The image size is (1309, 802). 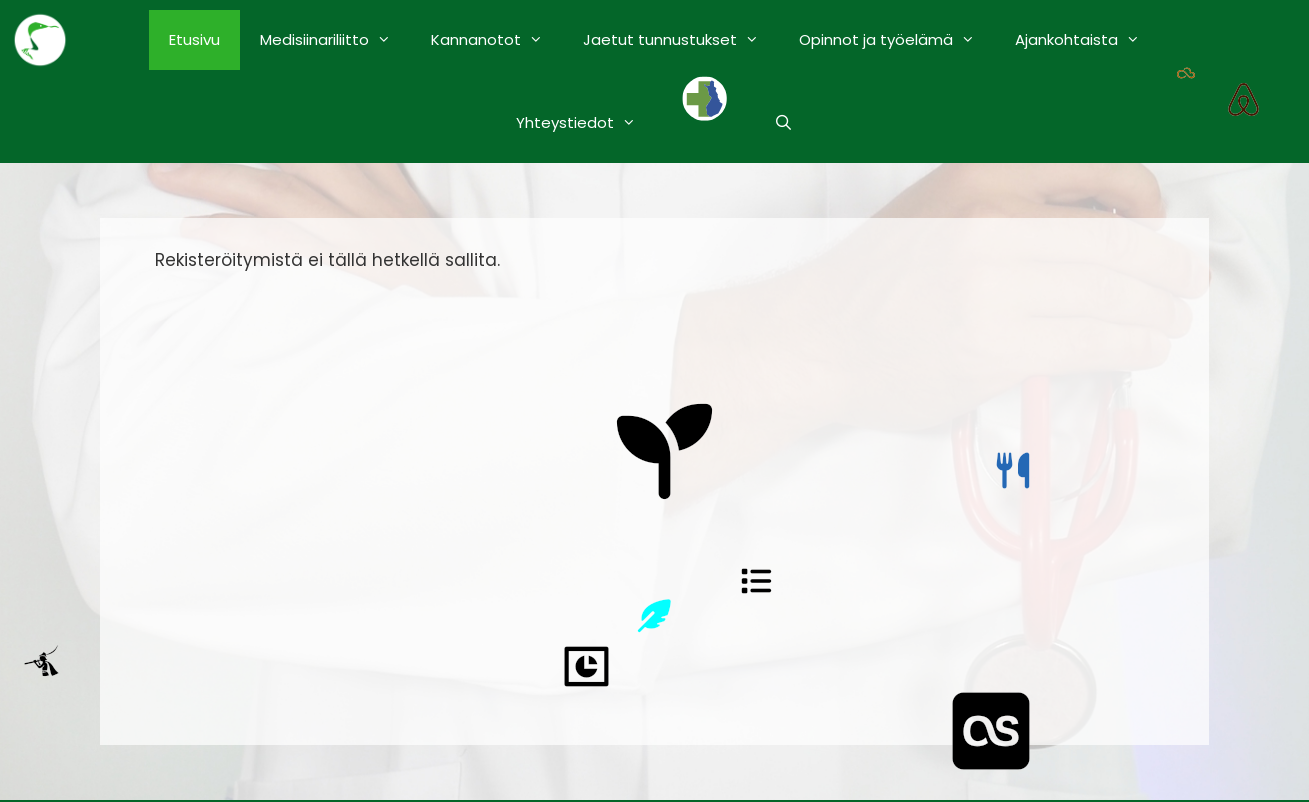 What do you see at coordinates (664, 451) in the screenshot?
I see `indicates new growth or beginner status` at bounding box center [664, 451].